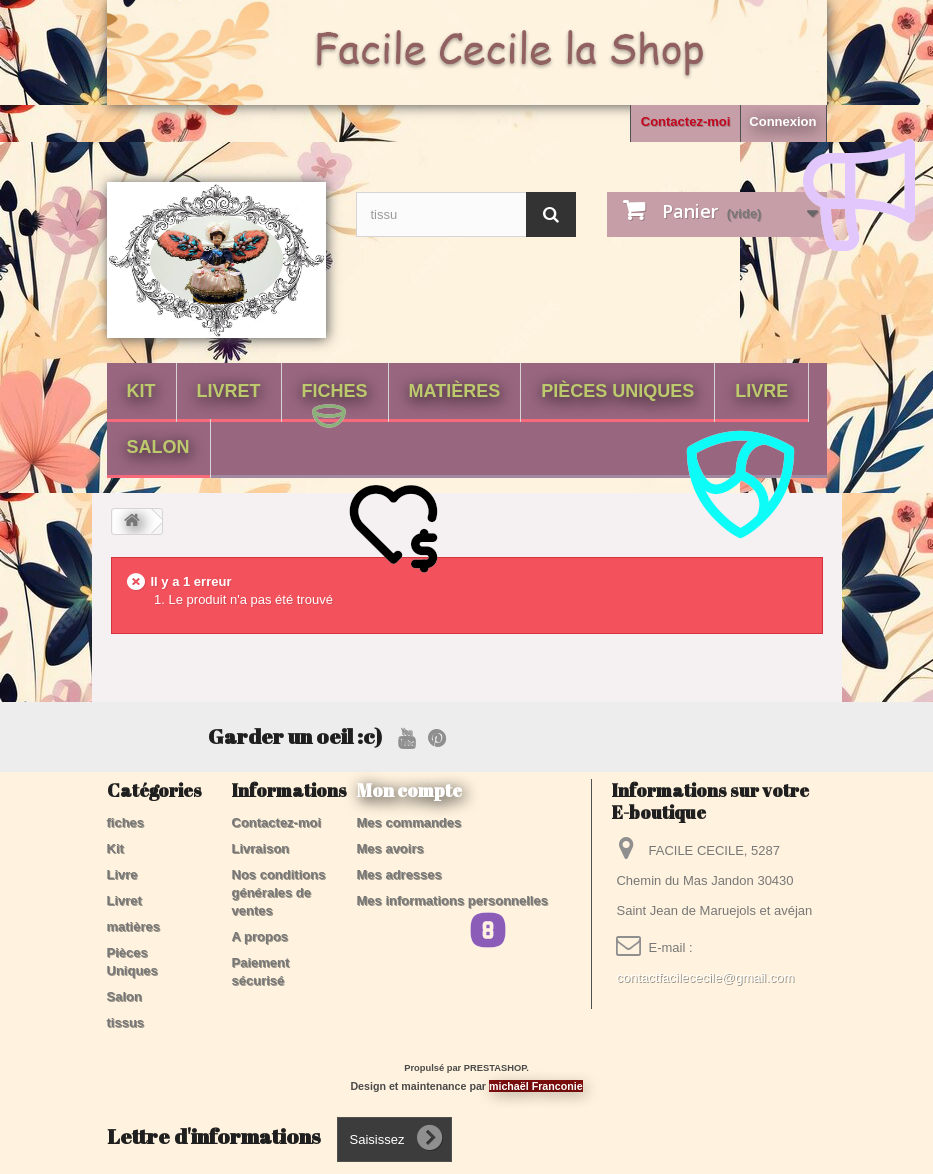 The image size is (933, 1174). I want to click on donate to a cause or charity, so click(393, 524).